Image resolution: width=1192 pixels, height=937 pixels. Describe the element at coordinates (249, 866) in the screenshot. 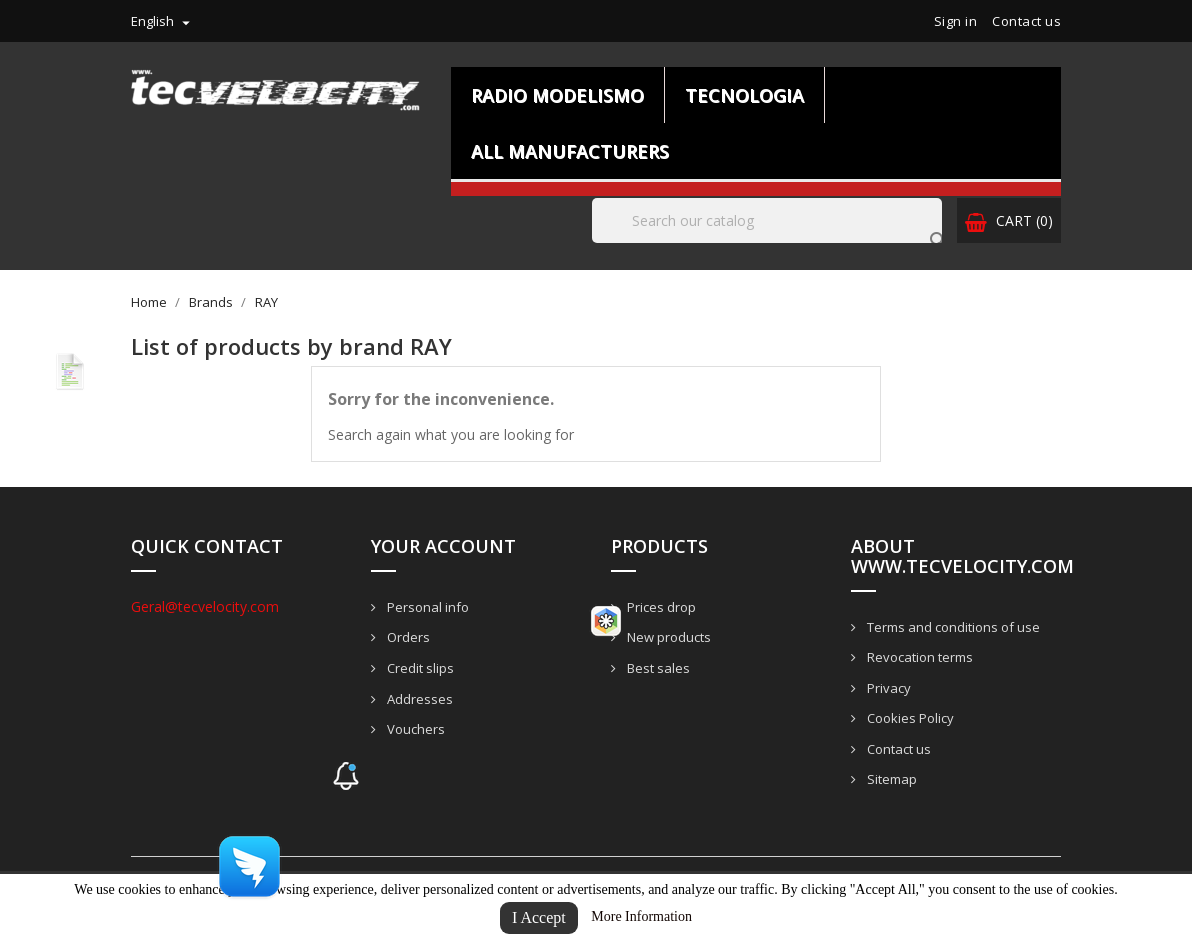

I see `open dingtalk messaging app` at that location.